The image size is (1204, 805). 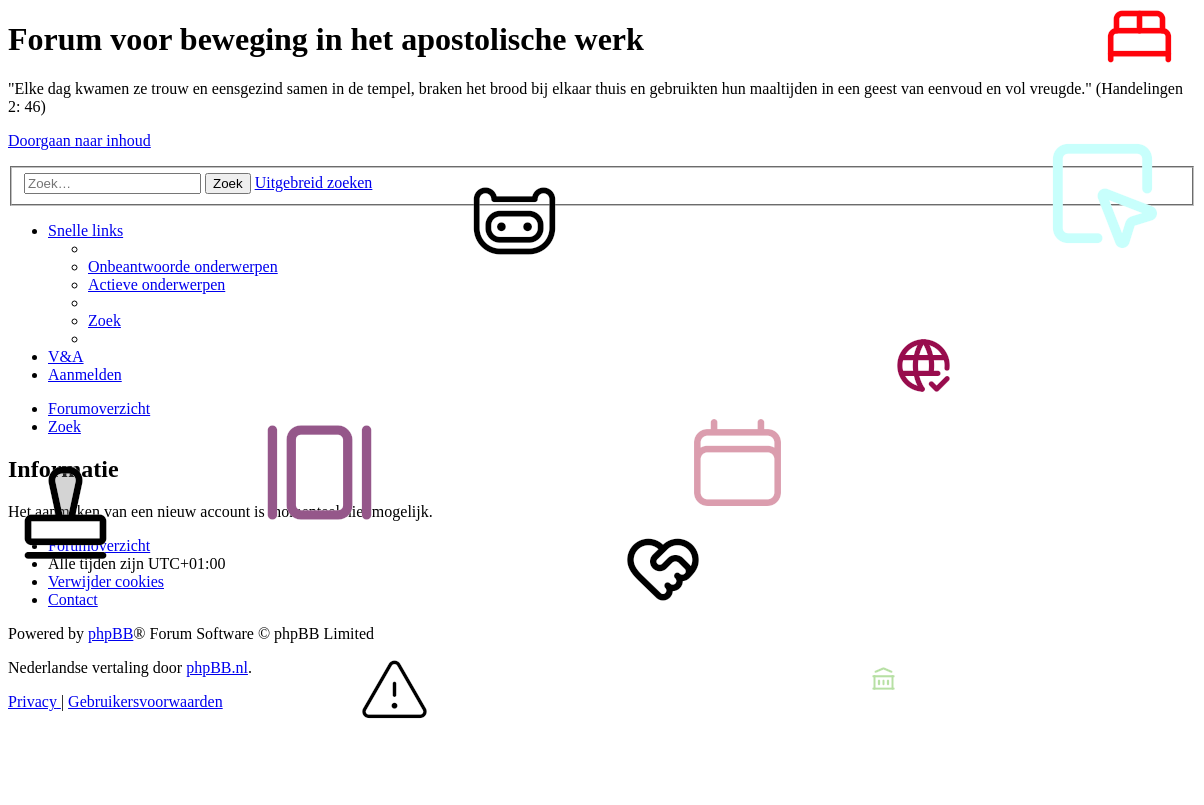 I want to click on select or interact with an element, so click(x=1102, y=193).